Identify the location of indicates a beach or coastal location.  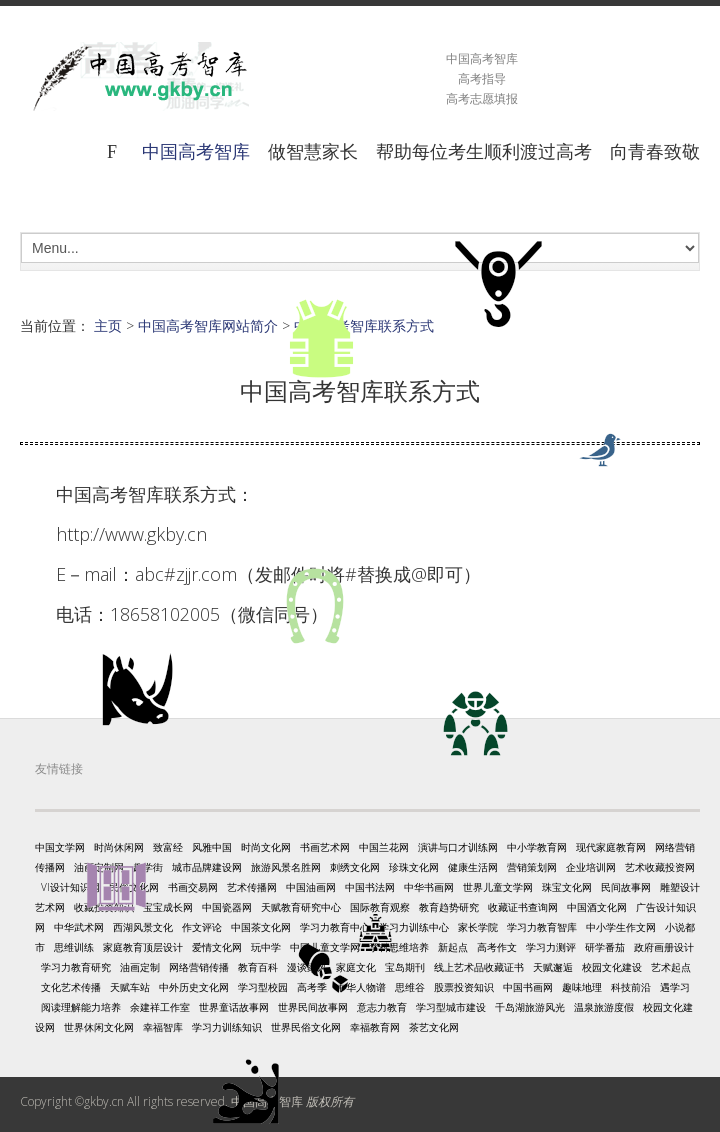
(600, 450).